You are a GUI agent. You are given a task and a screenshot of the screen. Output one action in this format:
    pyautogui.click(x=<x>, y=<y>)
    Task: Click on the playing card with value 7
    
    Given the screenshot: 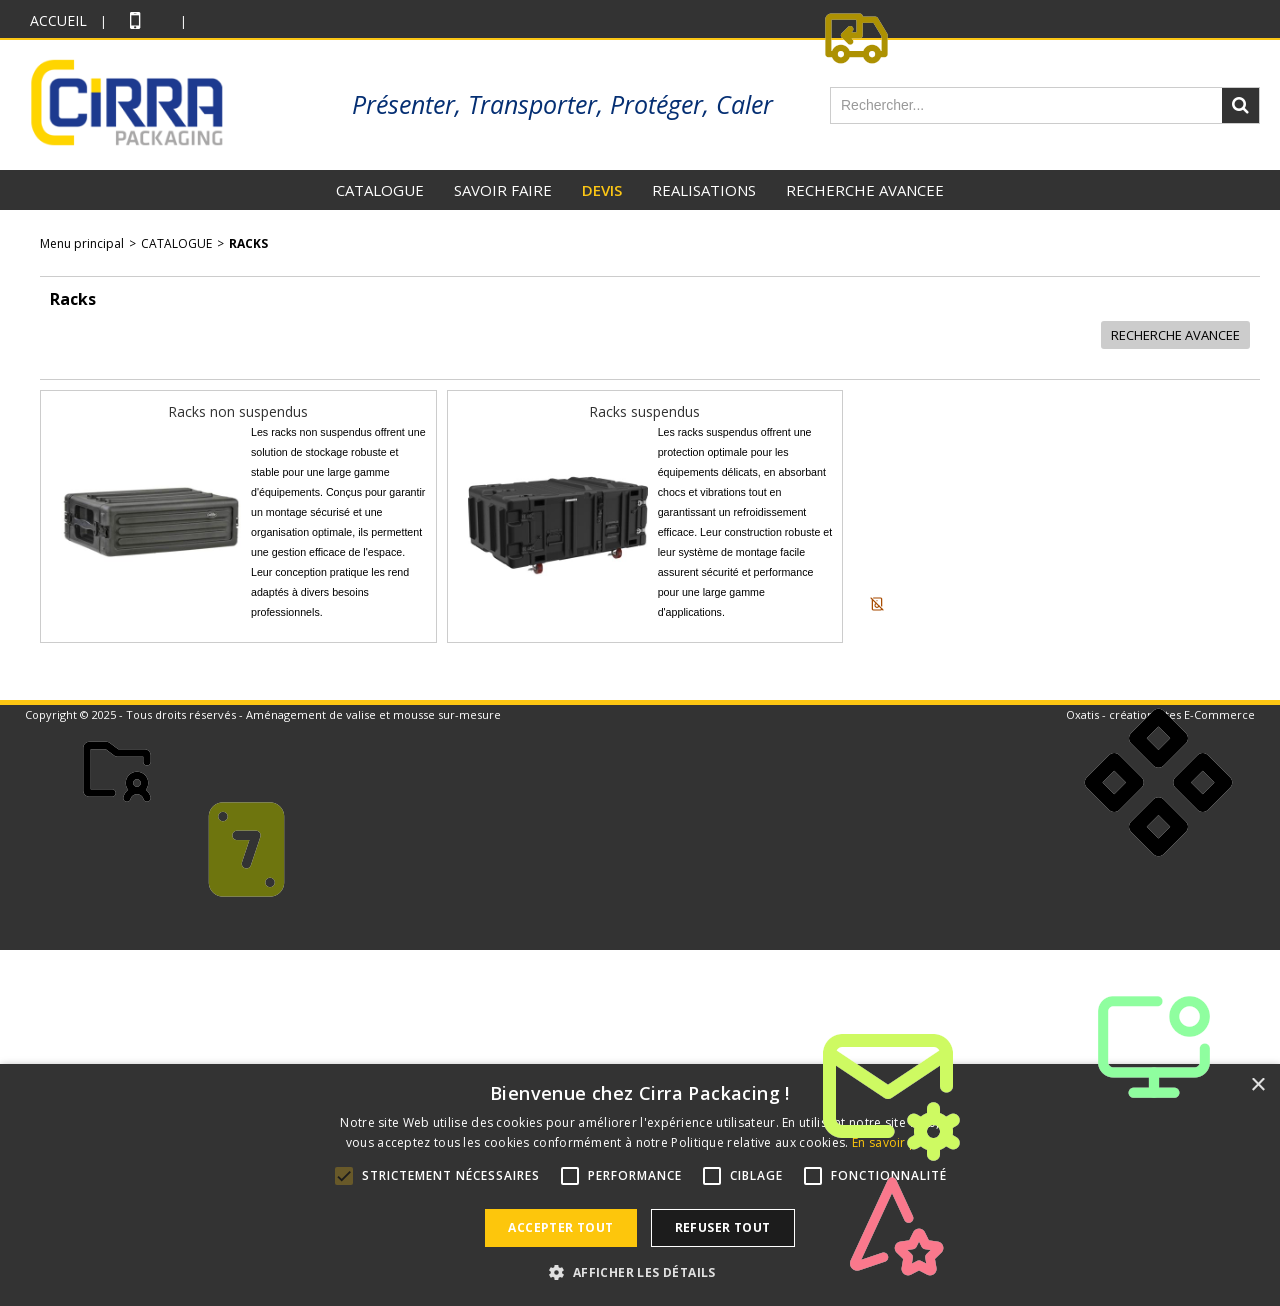 What is the action you would take?
    pyautogui.click(x=246, y=849)
    